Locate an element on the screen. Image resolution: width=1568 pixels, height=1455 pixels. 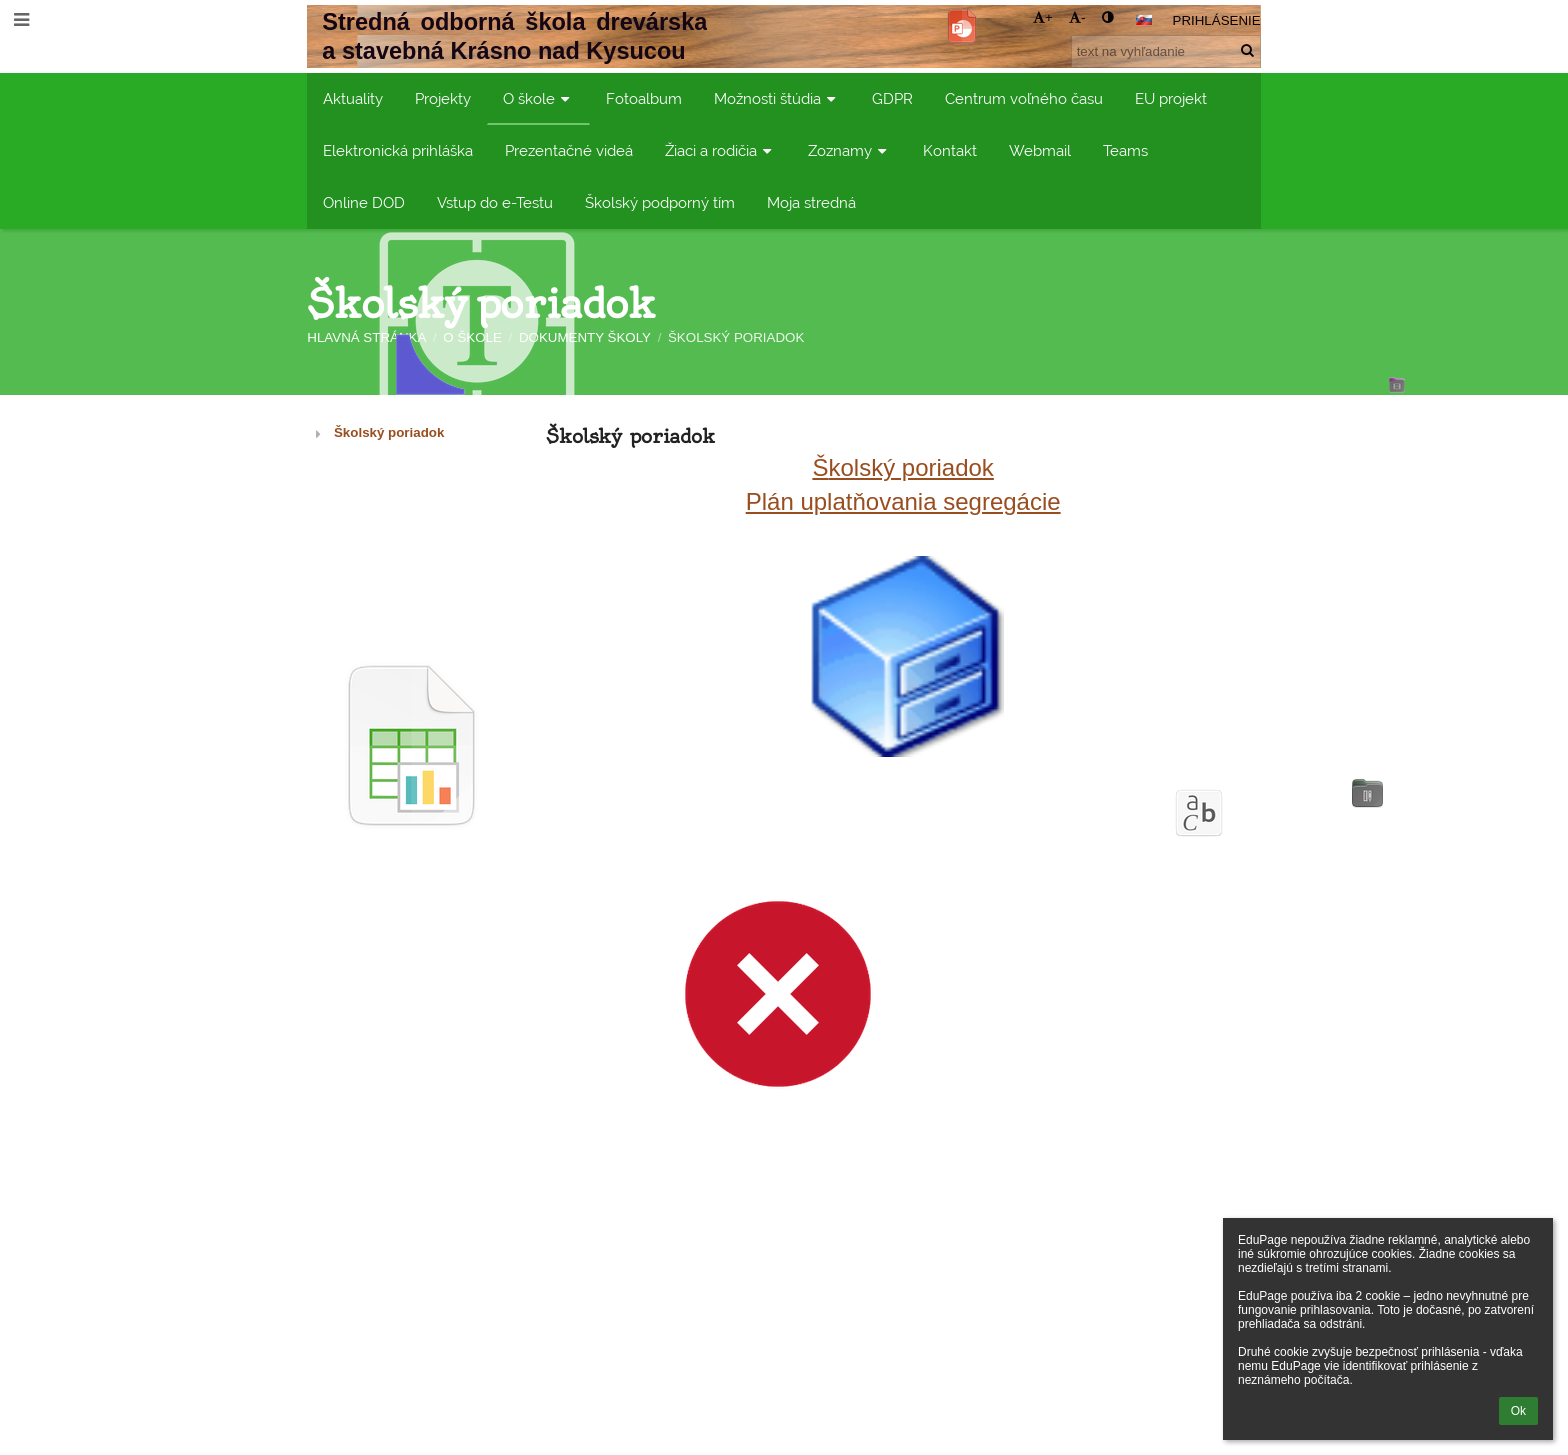
access text generator tools in iMovie is located at coordinates (477, 322).